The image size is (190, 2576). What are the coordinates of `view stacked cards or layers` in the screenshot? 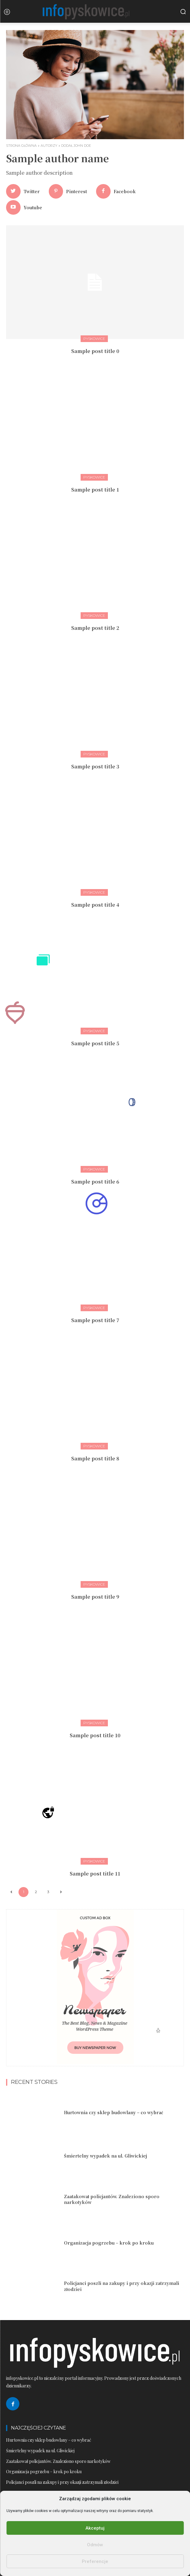 It's located at (43, 960).